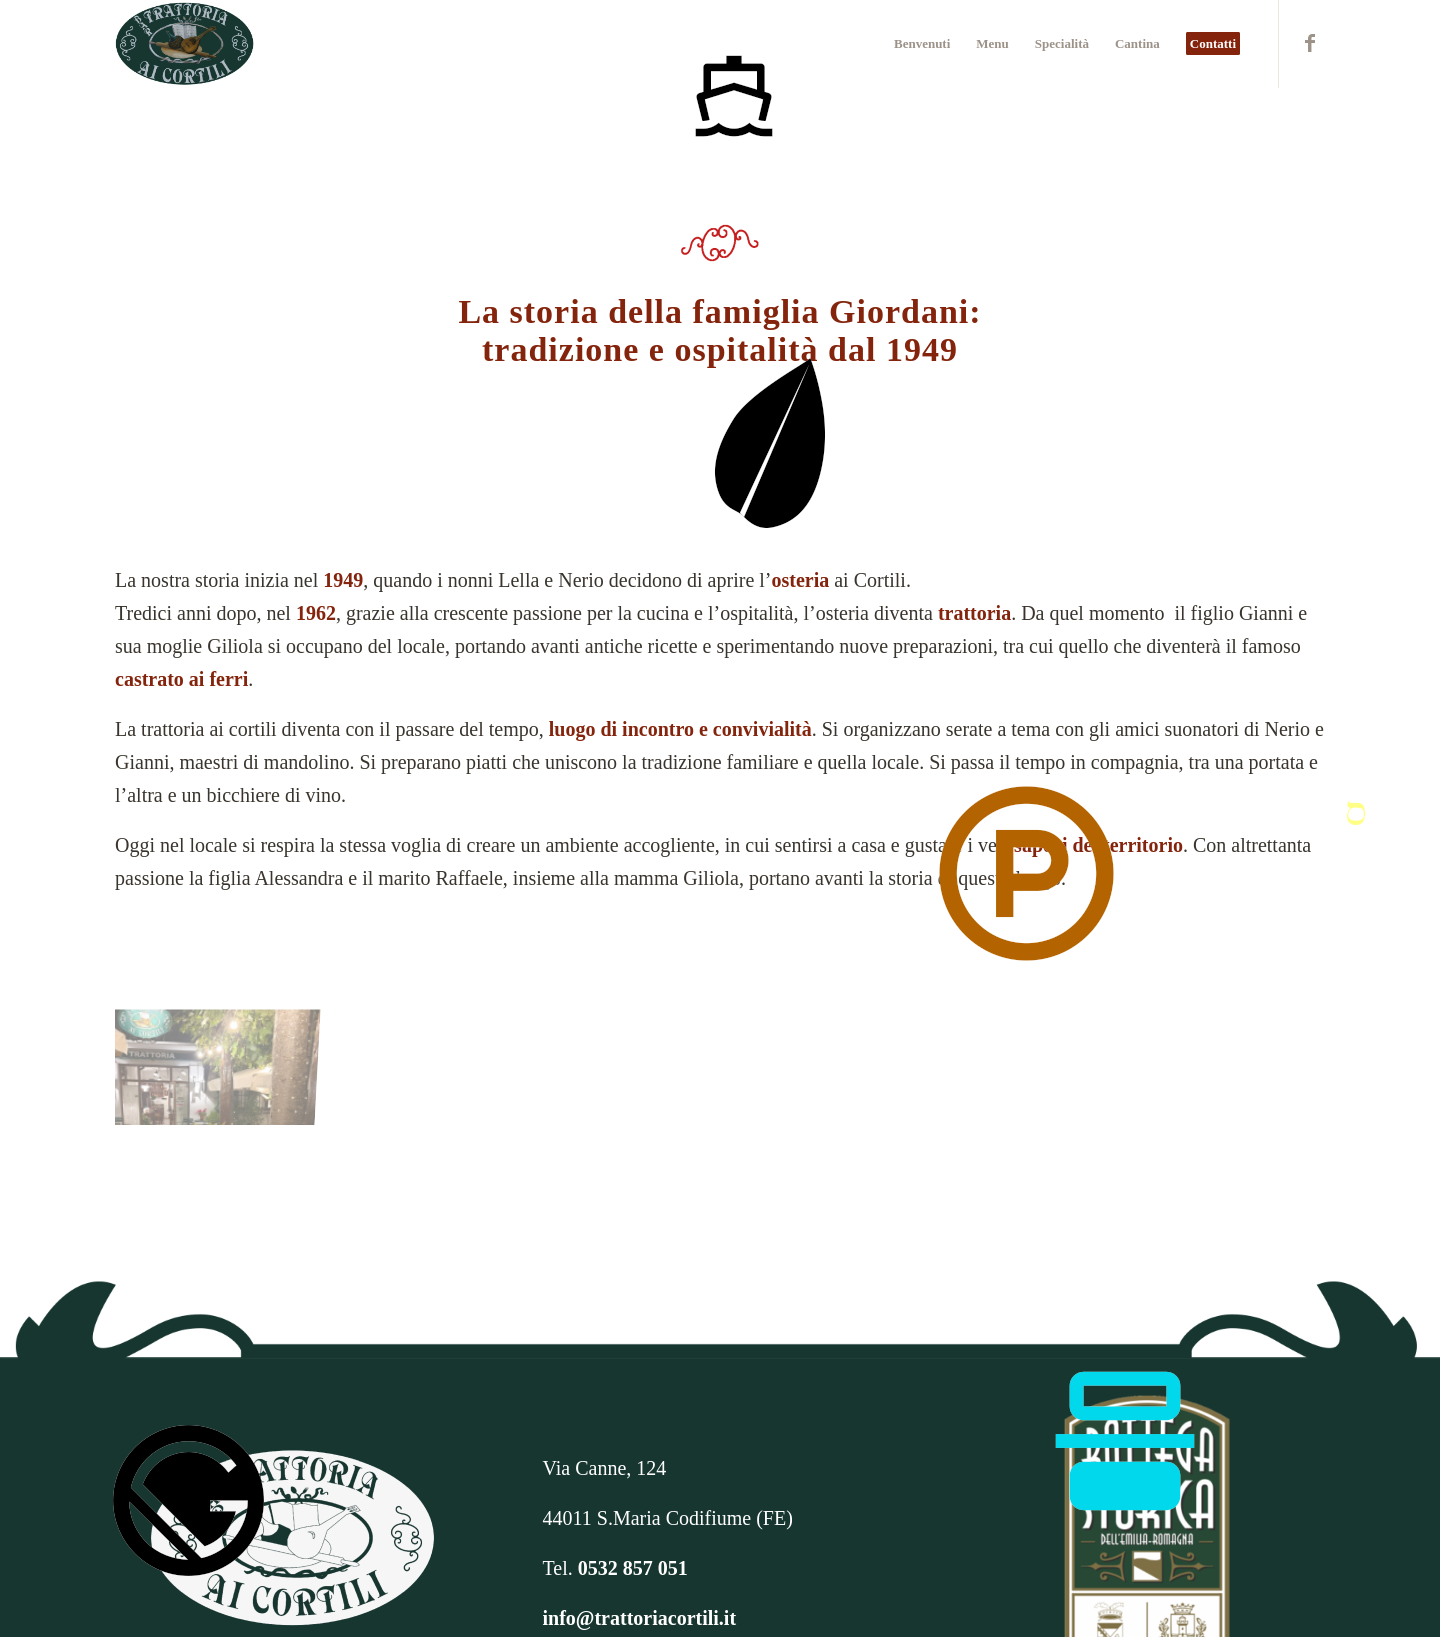  Describe the element at coordinates (1356, 813) in the screenshot. I see `open the Sefaria app` at that location.